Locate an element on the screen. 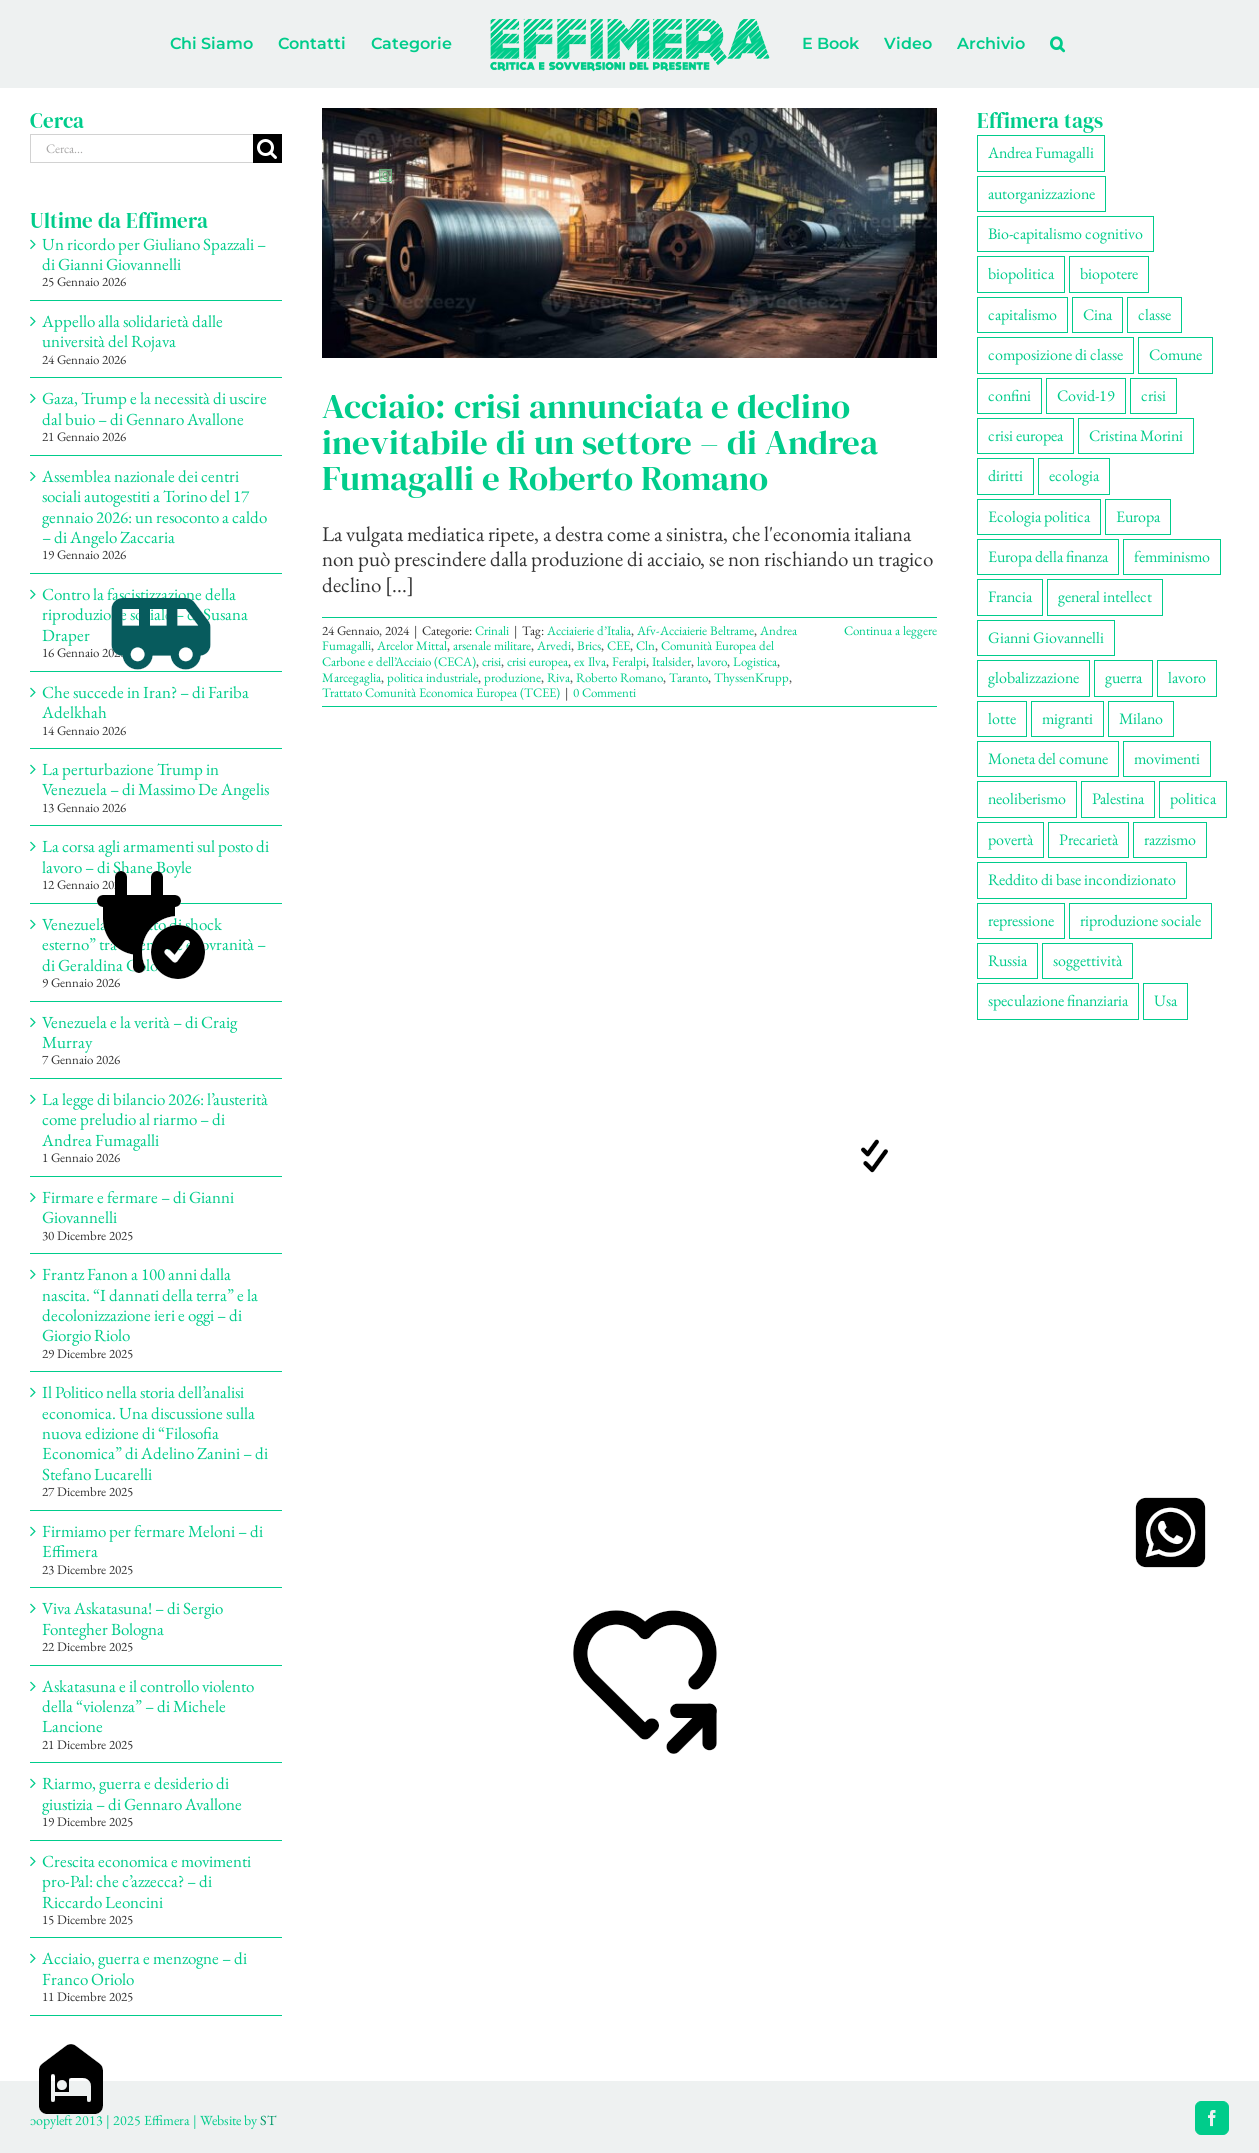 The image size is (1259, 2153). book a shuttle or van service is located at coordinates (161, 631).